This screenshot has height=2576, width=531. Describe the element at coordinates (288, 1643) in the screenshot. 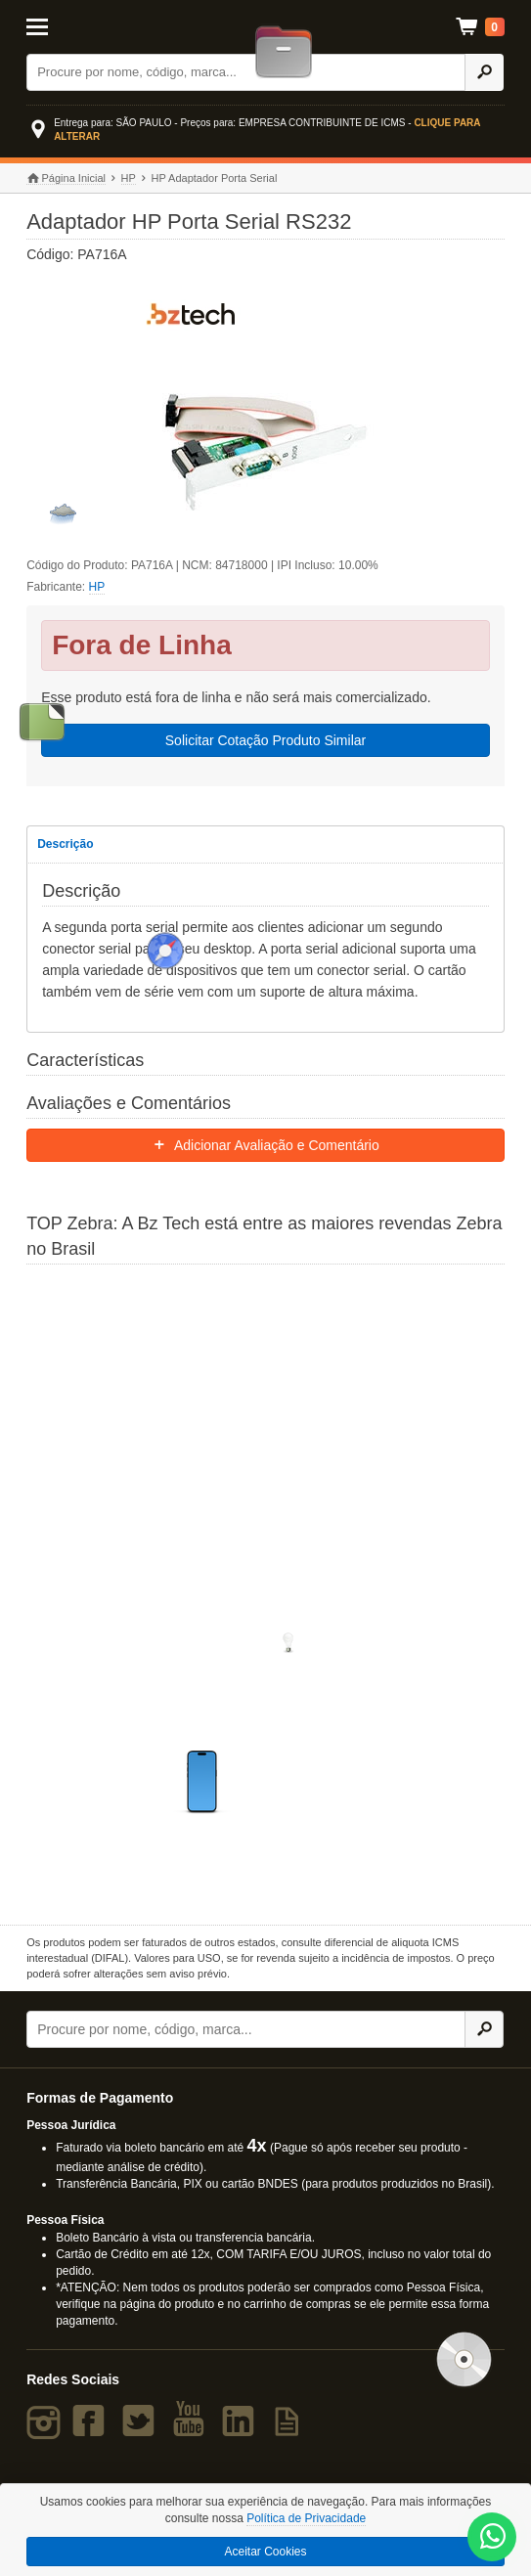

I see `indicates informational message or tip` at that location.